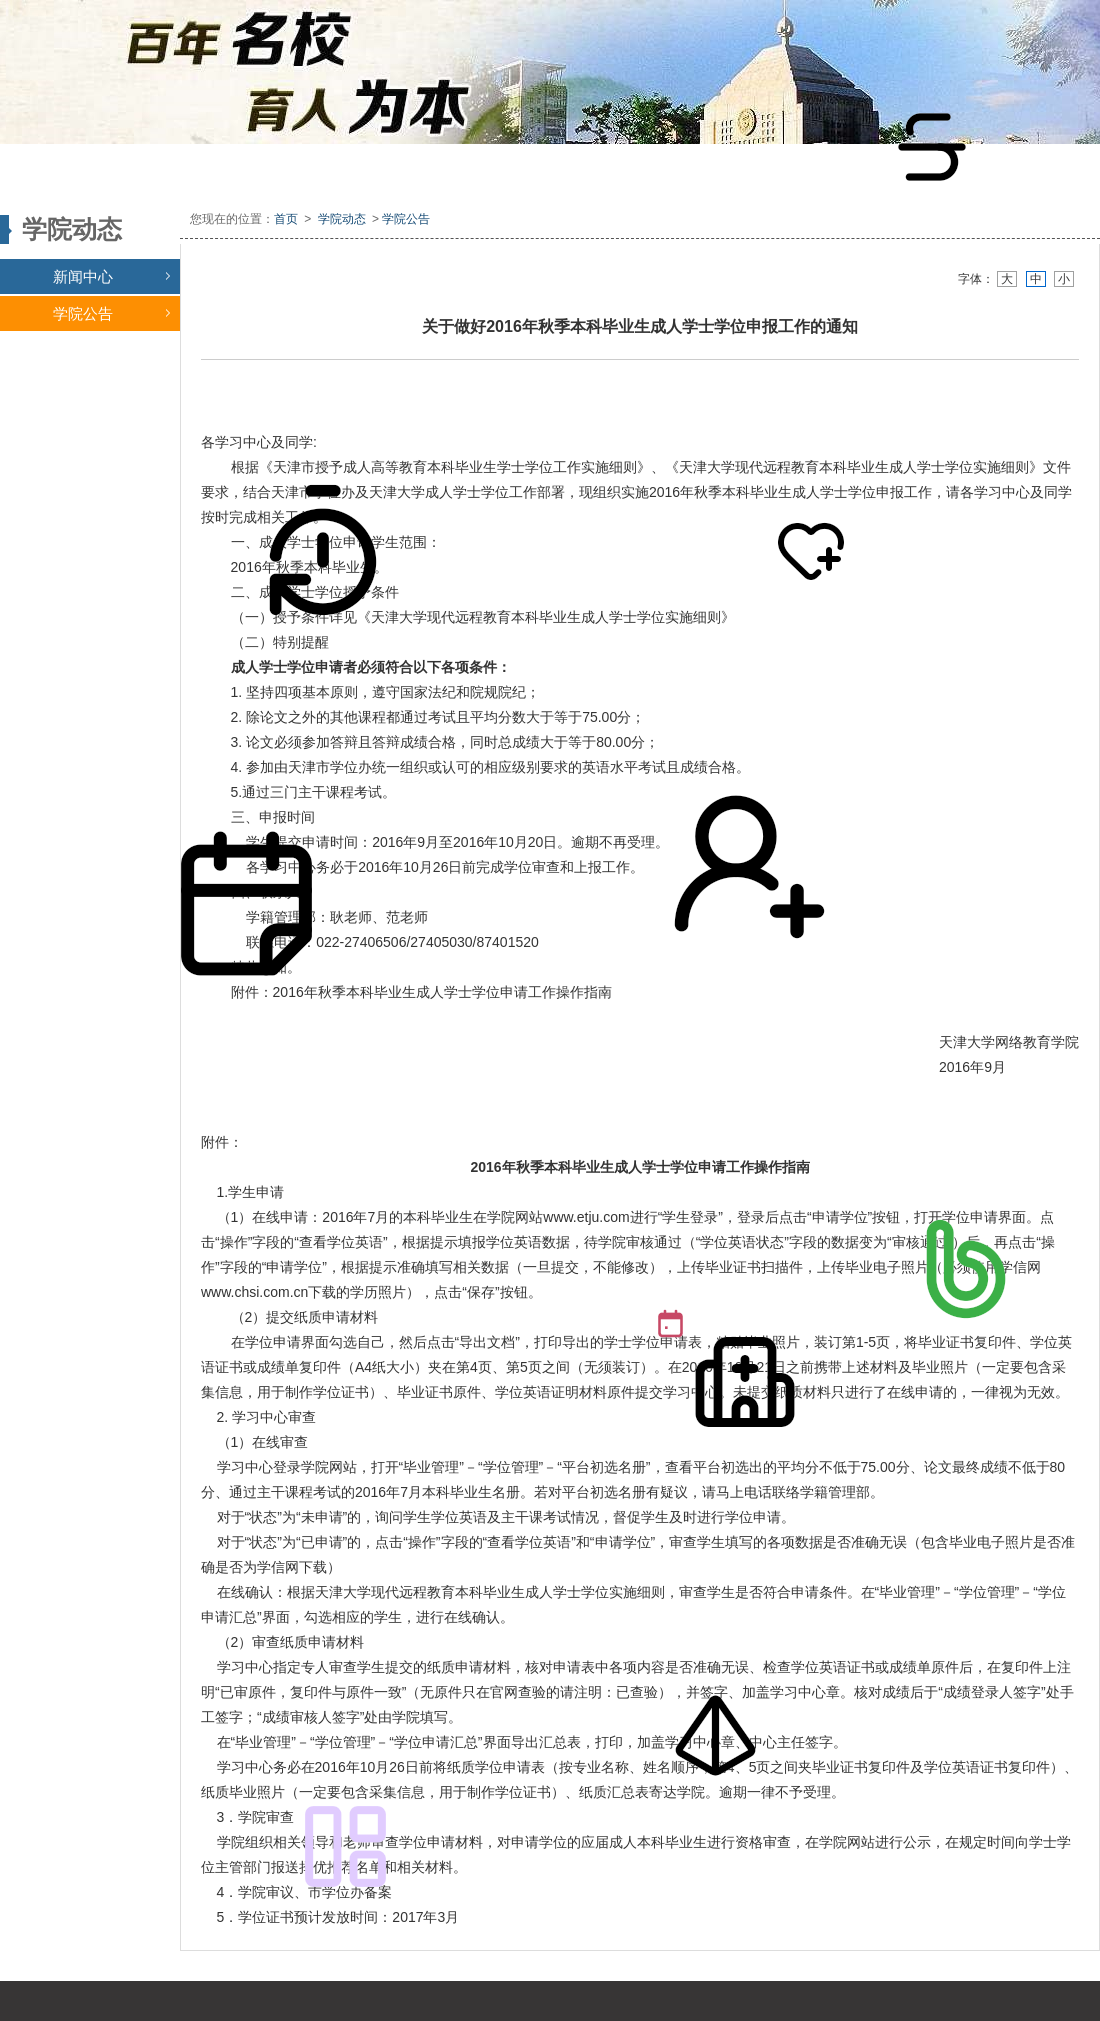 The height and width of the screenshot is (2021, 1100). Describe the element at coordinates (745, 1382) in the screenshot. I see `find nearby hospitals or medical facilities` at that location.